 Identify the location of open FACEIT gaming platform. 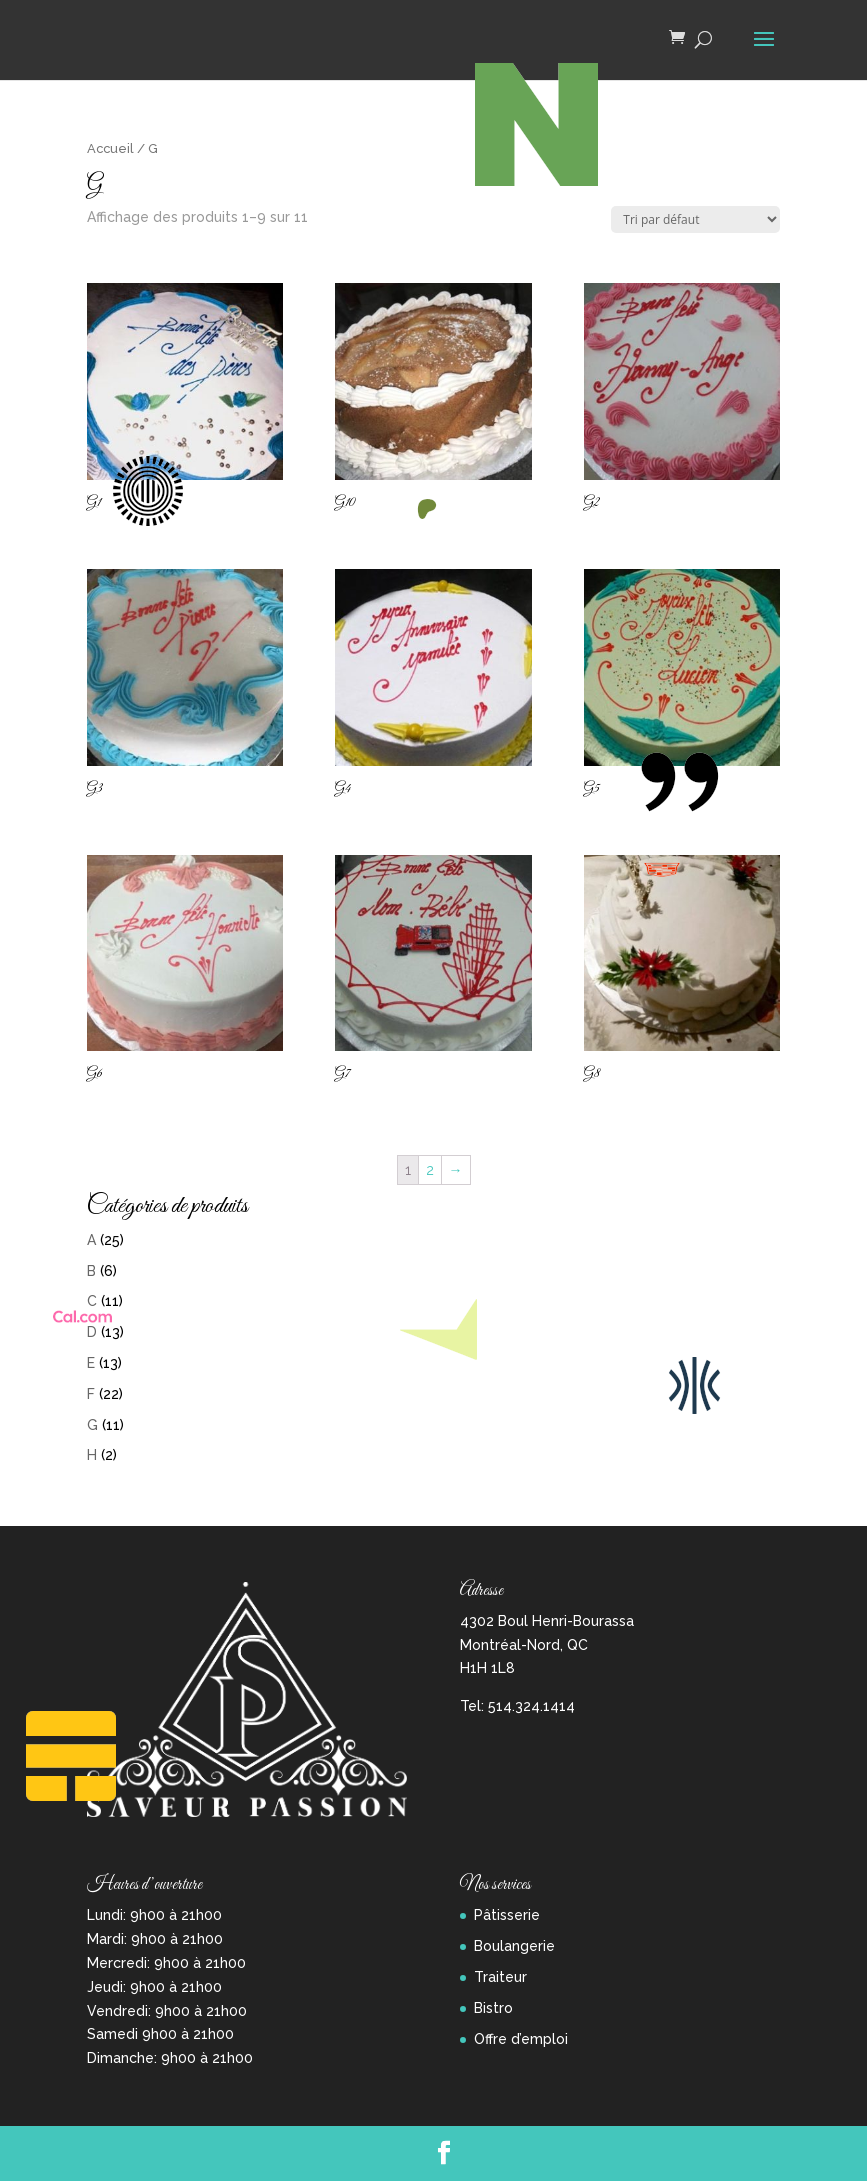
(438, 1329).